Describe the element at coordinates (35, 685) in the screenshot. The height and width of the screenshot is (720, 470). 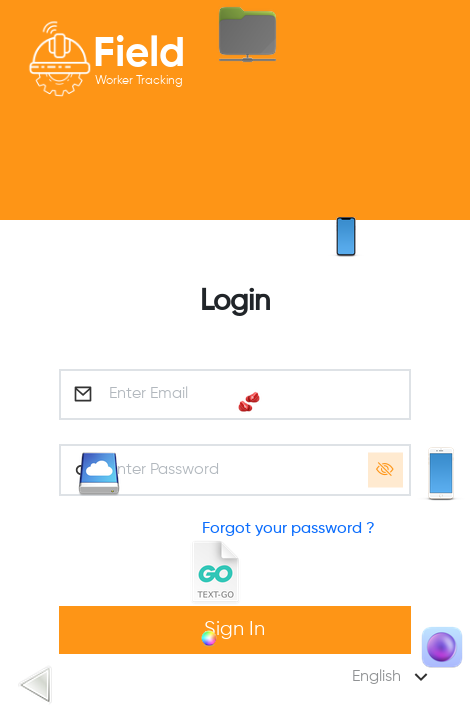
I see `start media playback (right-to-left interface)` at that location.